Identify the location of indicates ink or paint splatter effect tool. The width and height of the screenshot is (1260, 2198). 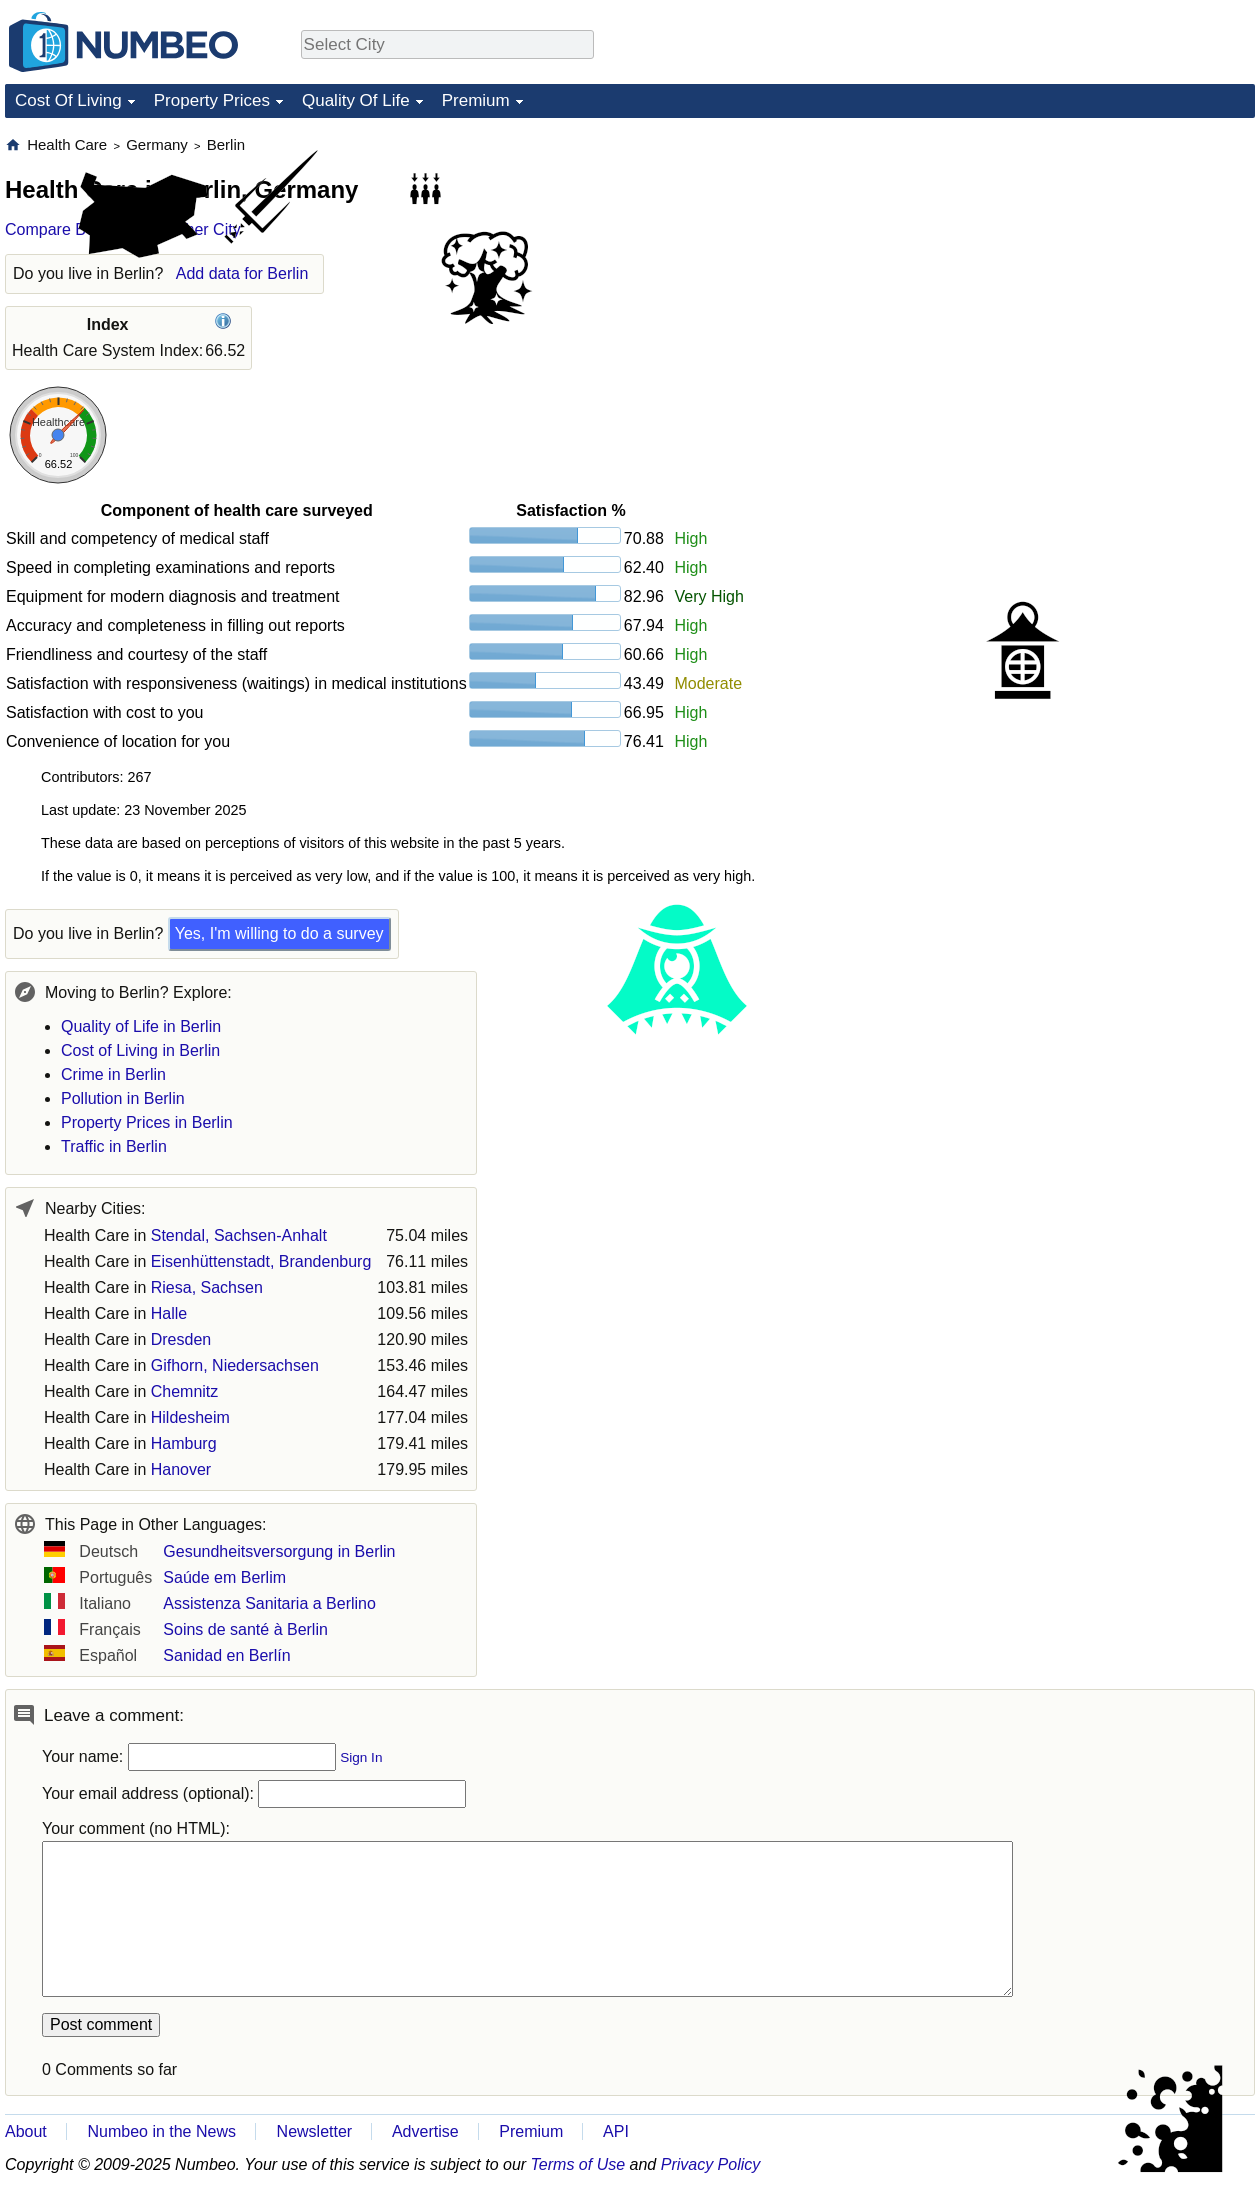
(1170, 2119).